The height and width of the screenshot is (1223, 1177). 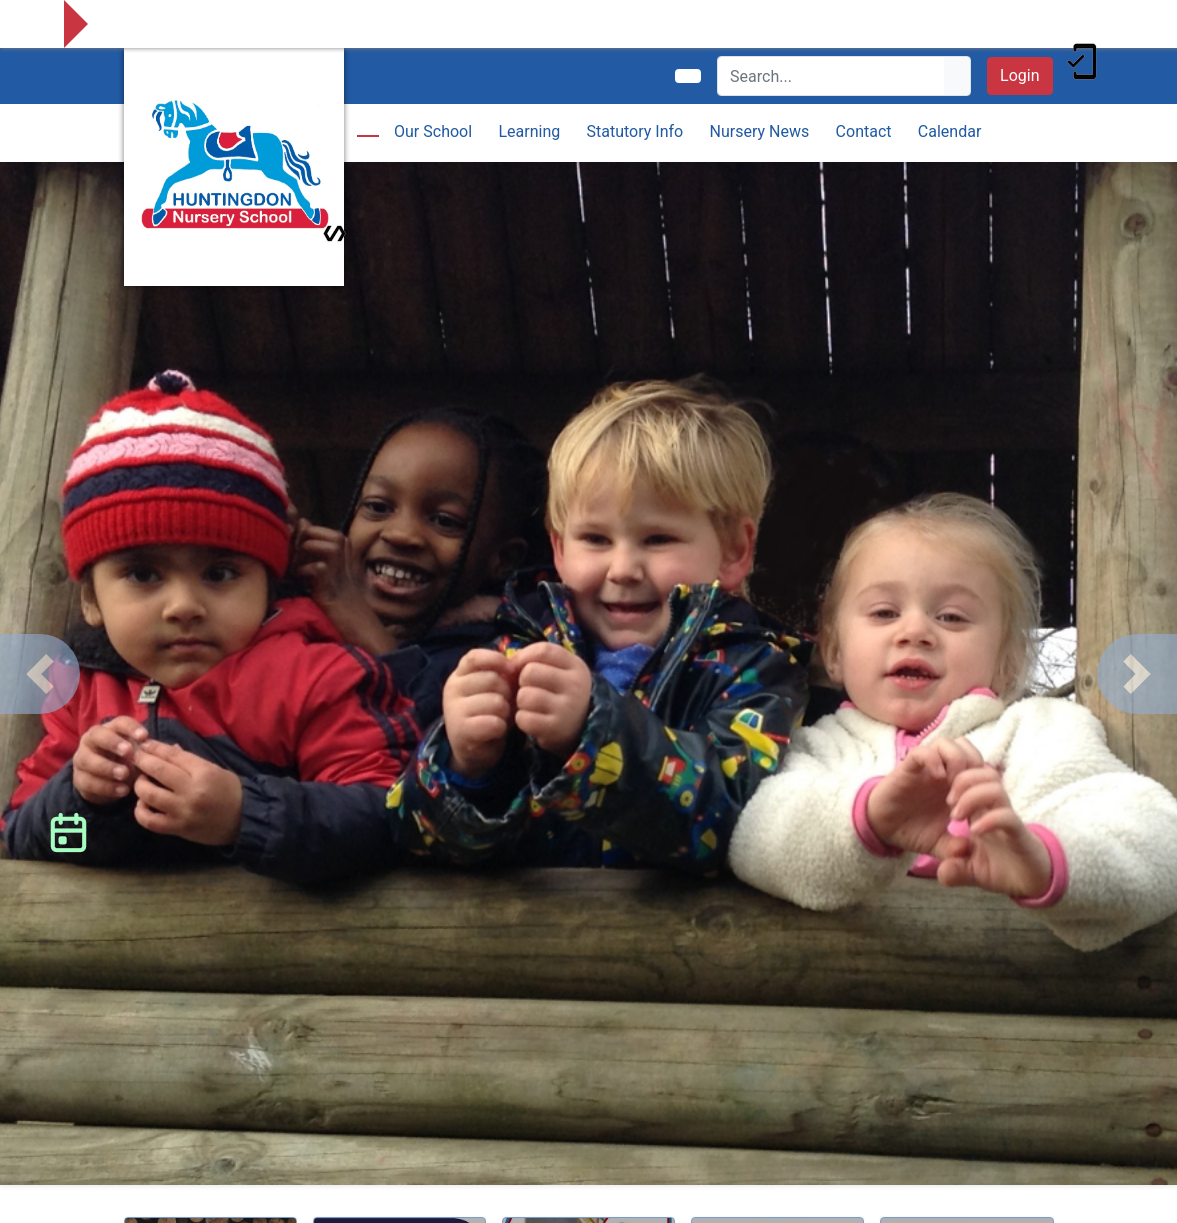 I want to click on indicates mobile-friendly or responsive design, so click(x=1081, y=61).